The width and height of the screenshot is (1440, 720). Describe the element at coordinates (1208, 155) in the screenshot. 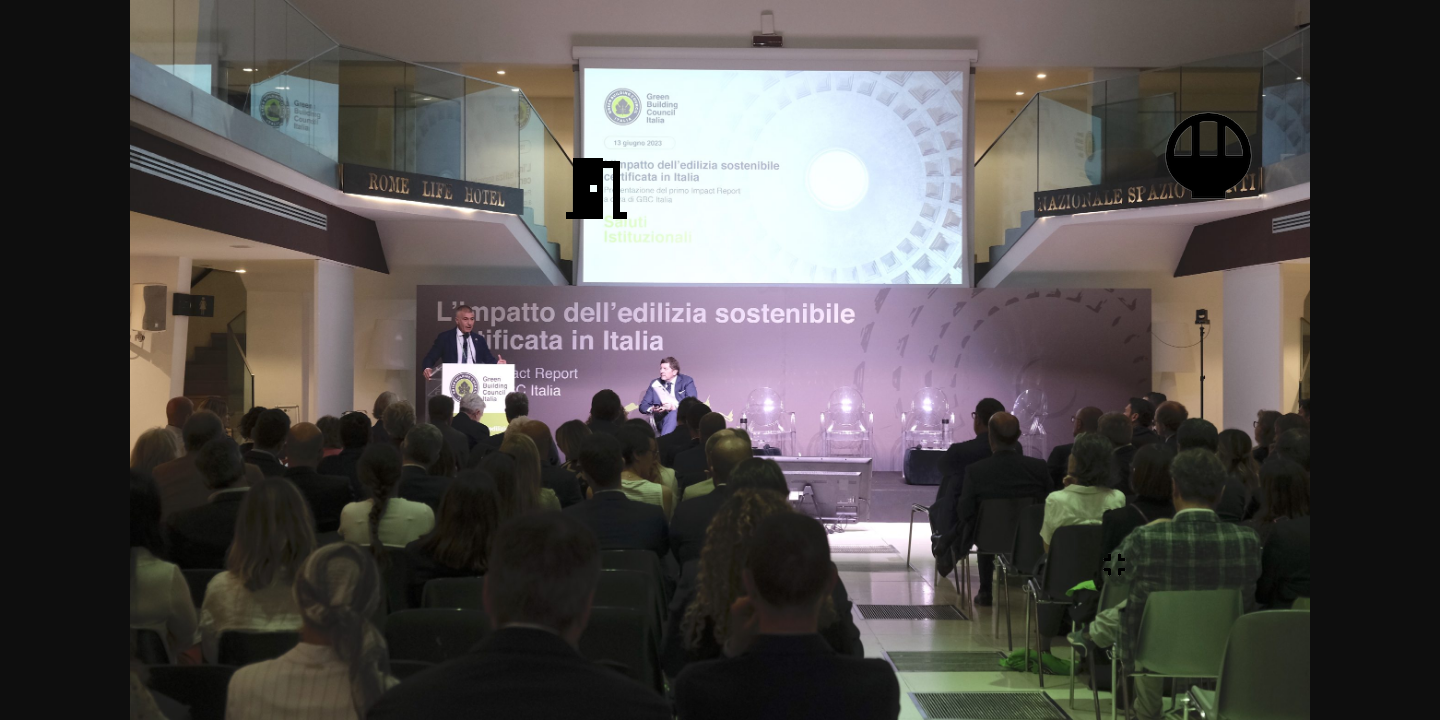

I see `browse asian or rice-based cuisine options` at that location.